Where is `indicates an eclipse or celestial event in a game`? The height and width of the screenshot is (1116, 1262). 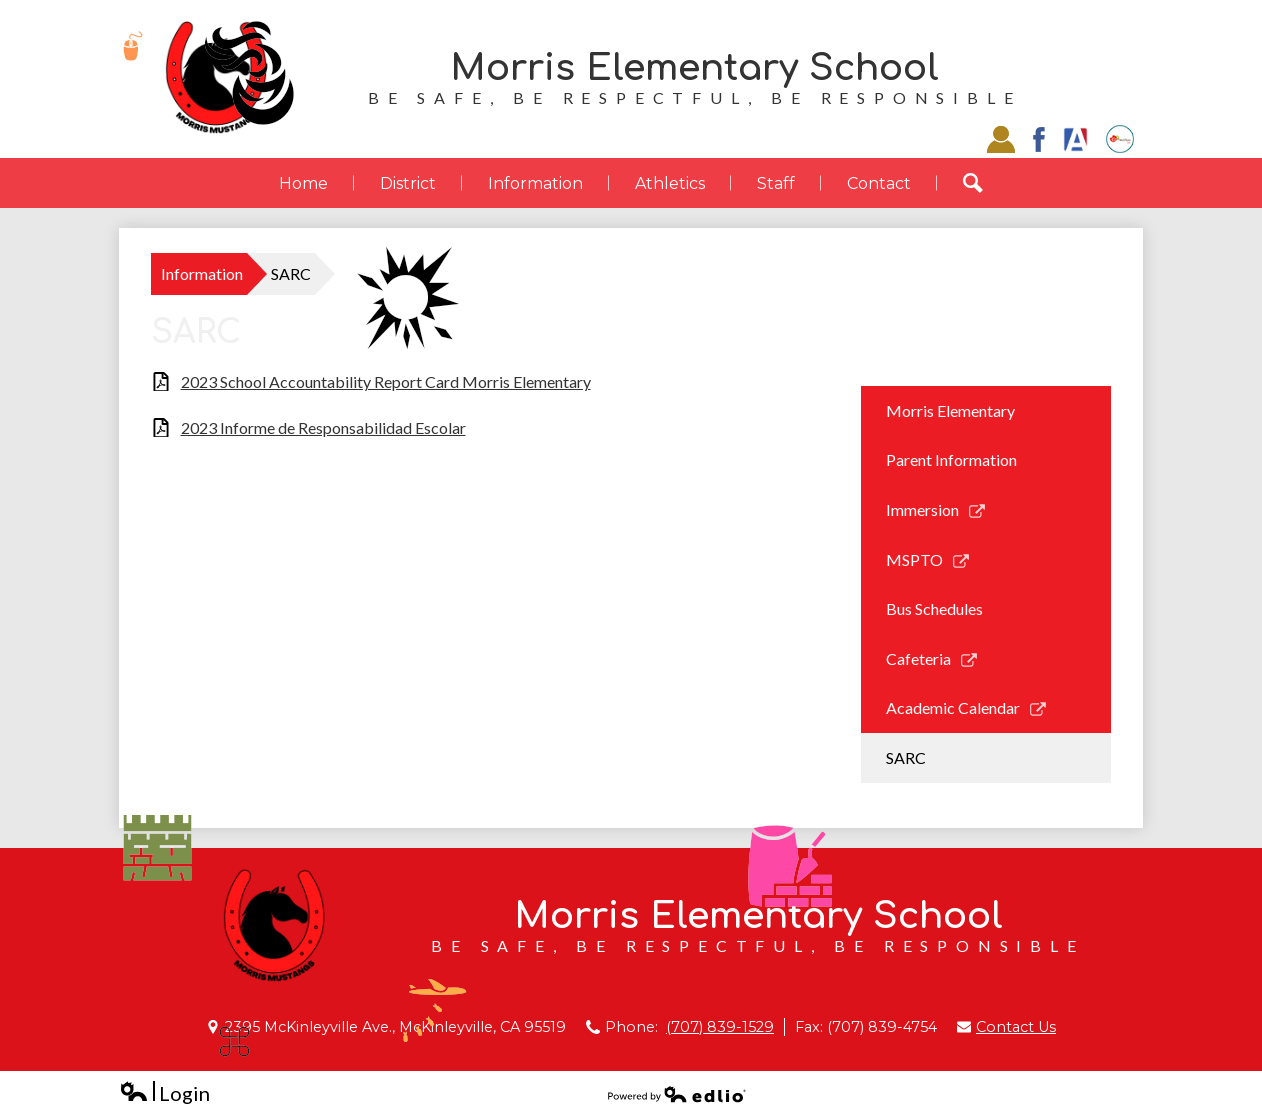 indicates an eclipse or celestial event in a game is located at coordinates (407, 298).